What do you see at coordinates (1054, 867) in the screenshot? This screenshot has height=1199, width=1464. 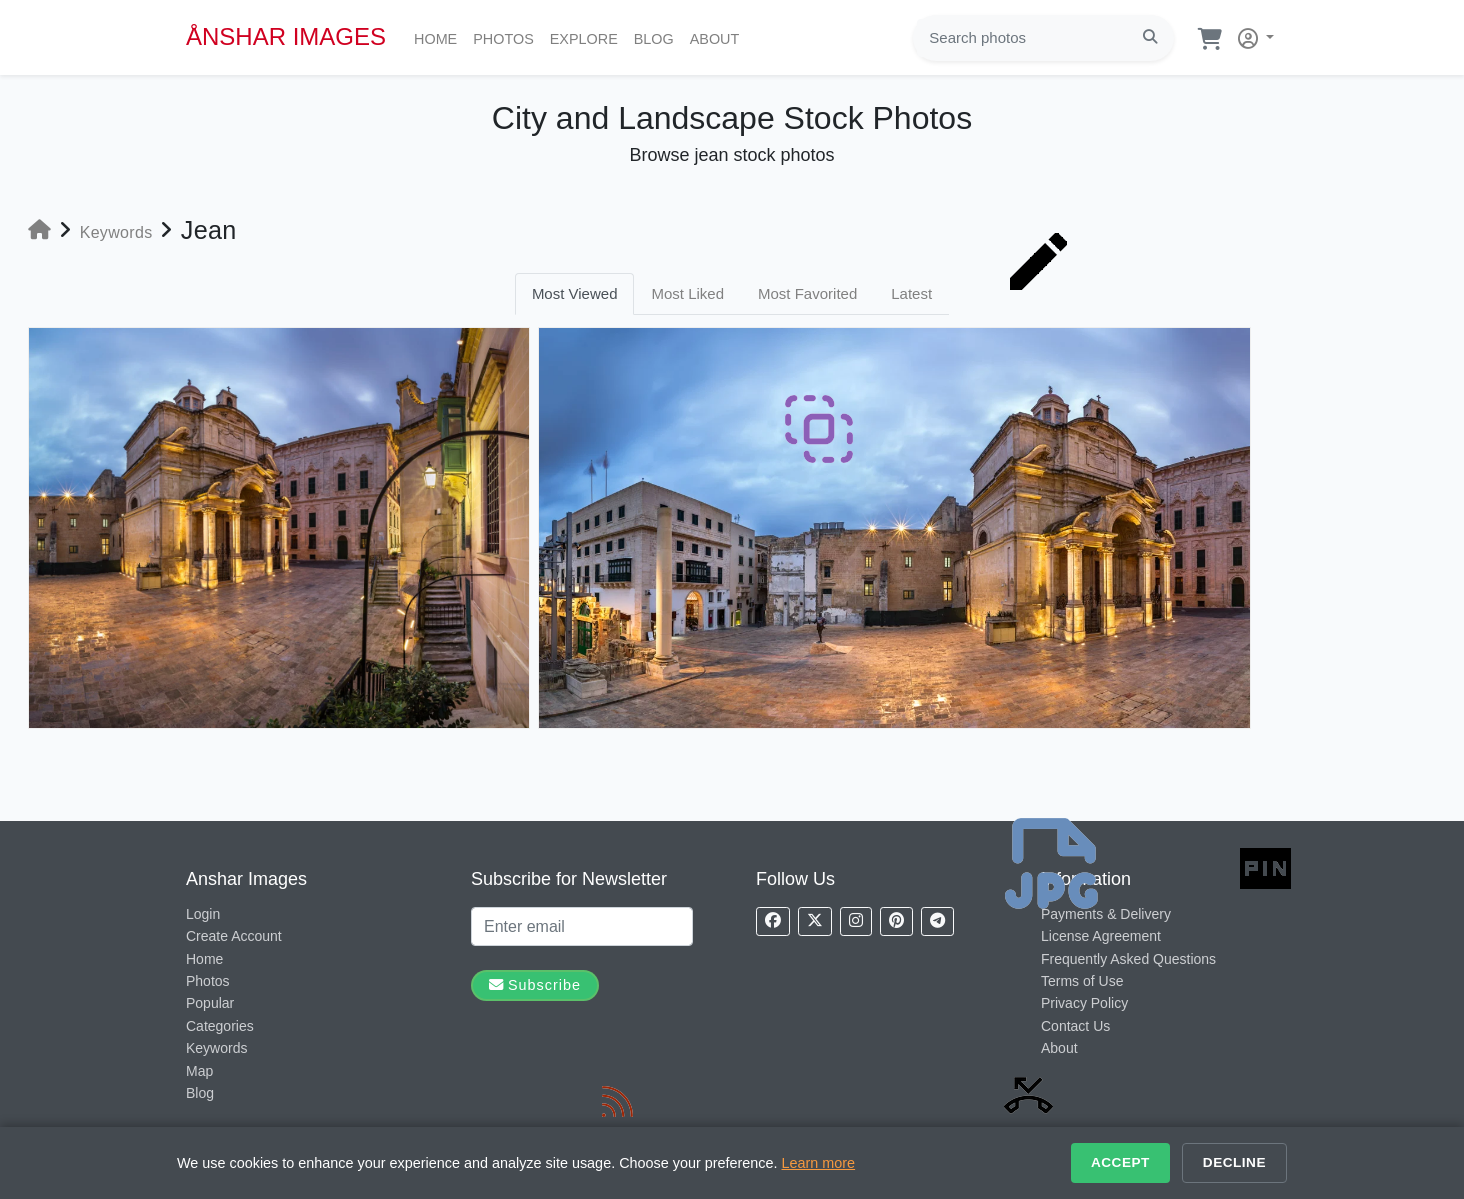 I see `view or open a JPG image file` at bounding box center [1054, 867].